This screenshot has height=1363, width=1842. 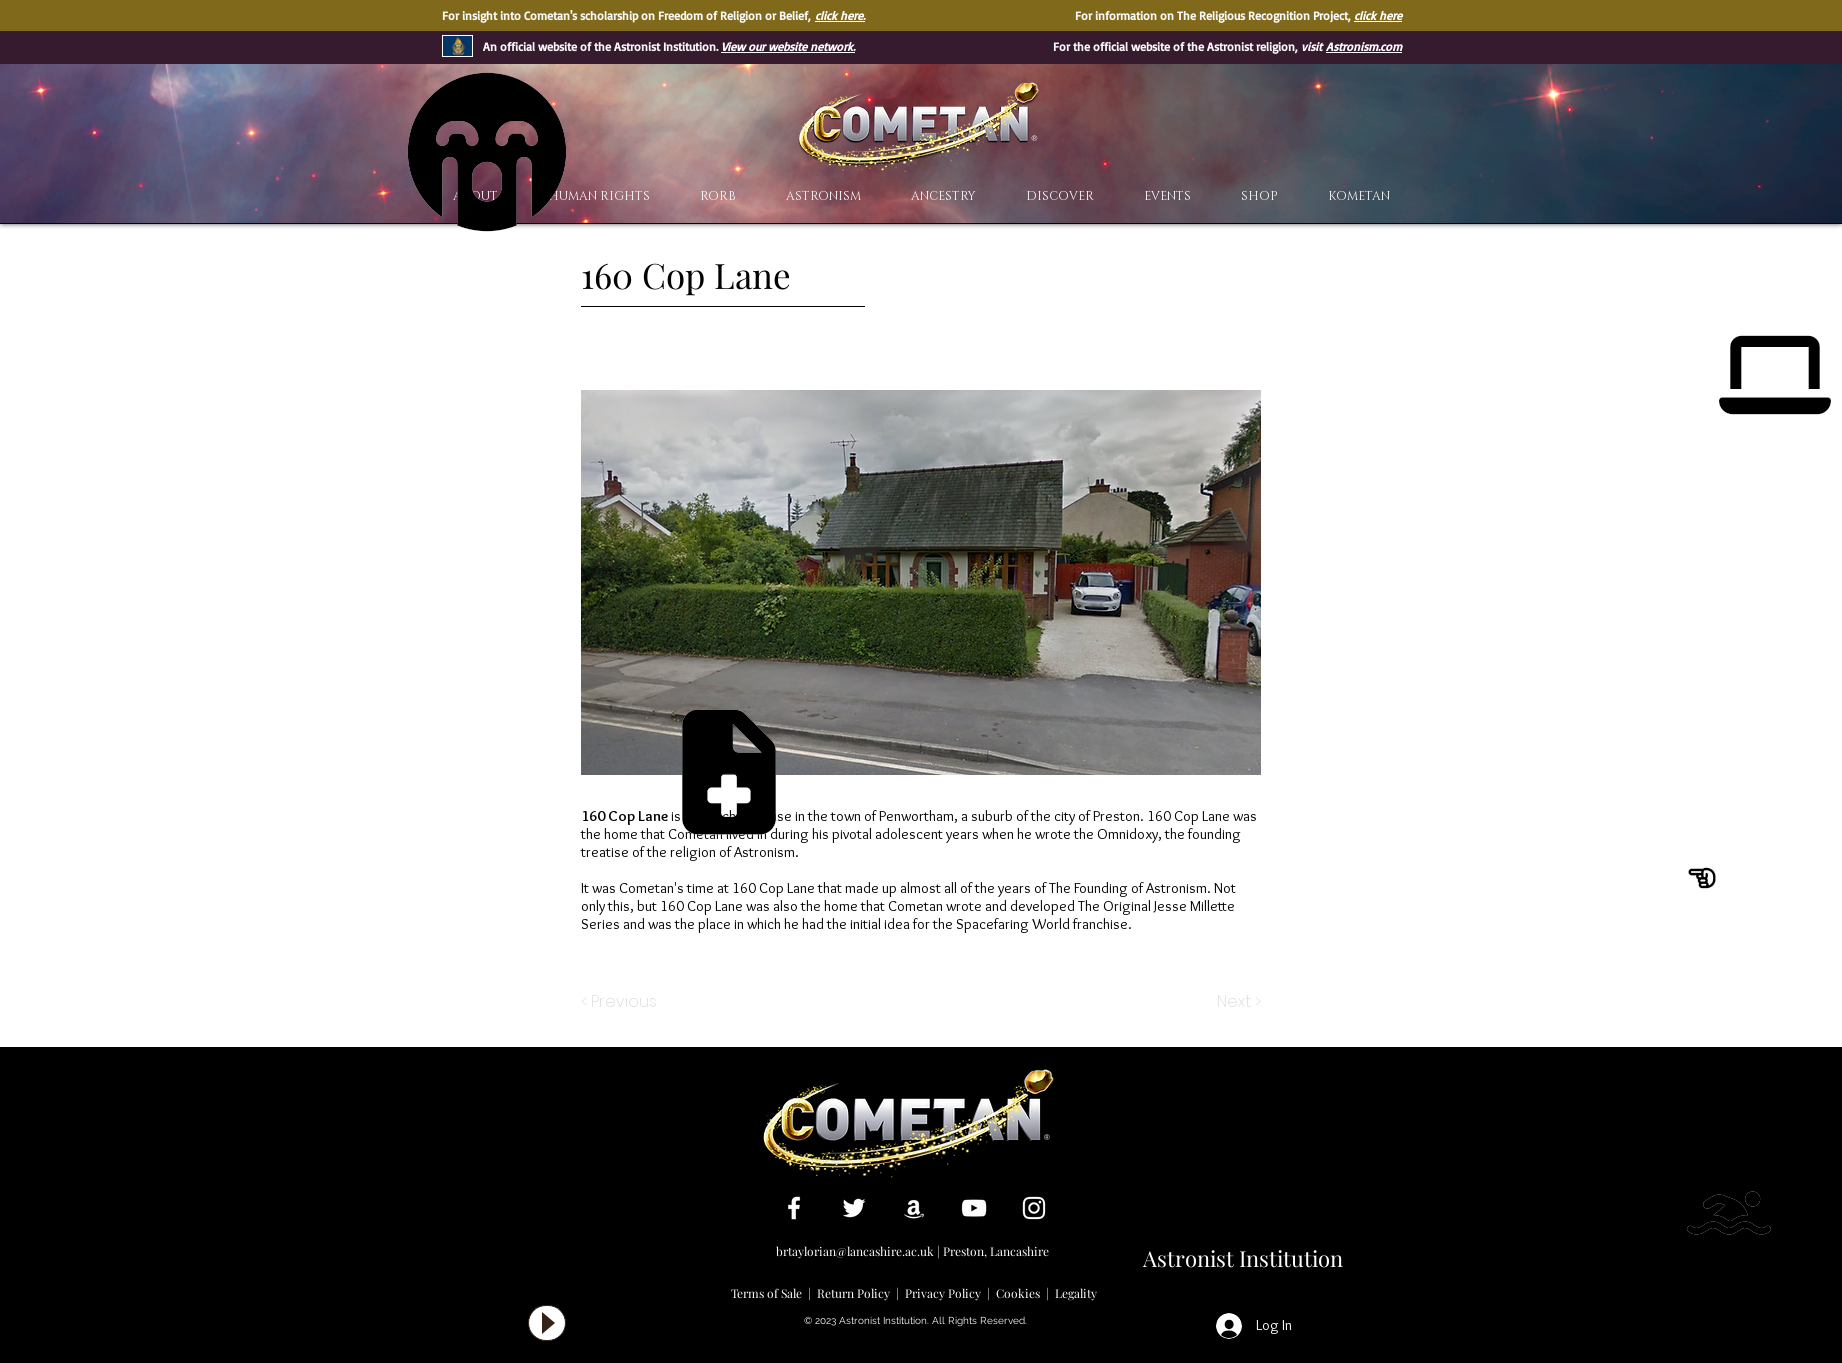 I want to click on access medical records or health documents, so click(x=729, y=772).